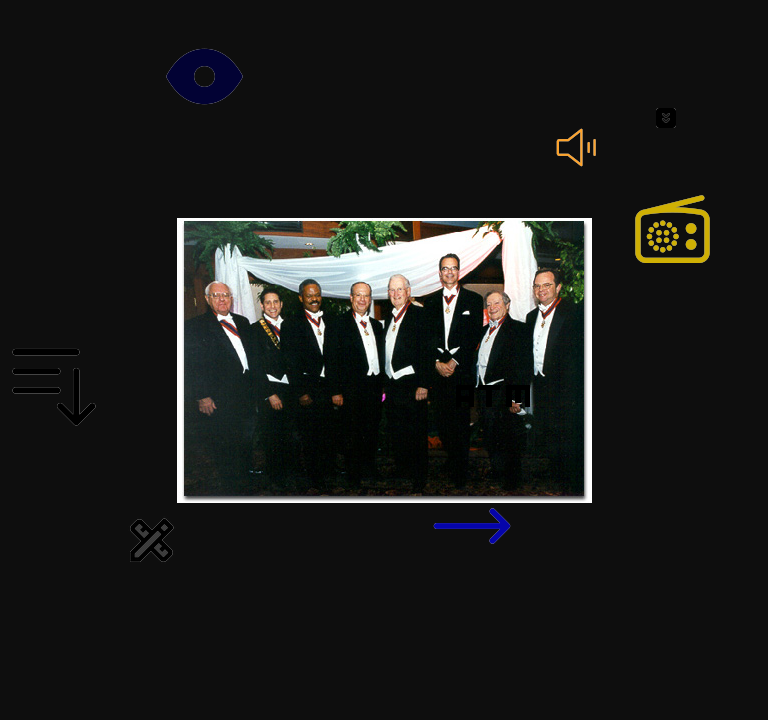  What do you see at coordinates (204, 76) in the screenshot?
I see `view or preview content` at bounding box center [204, 76].